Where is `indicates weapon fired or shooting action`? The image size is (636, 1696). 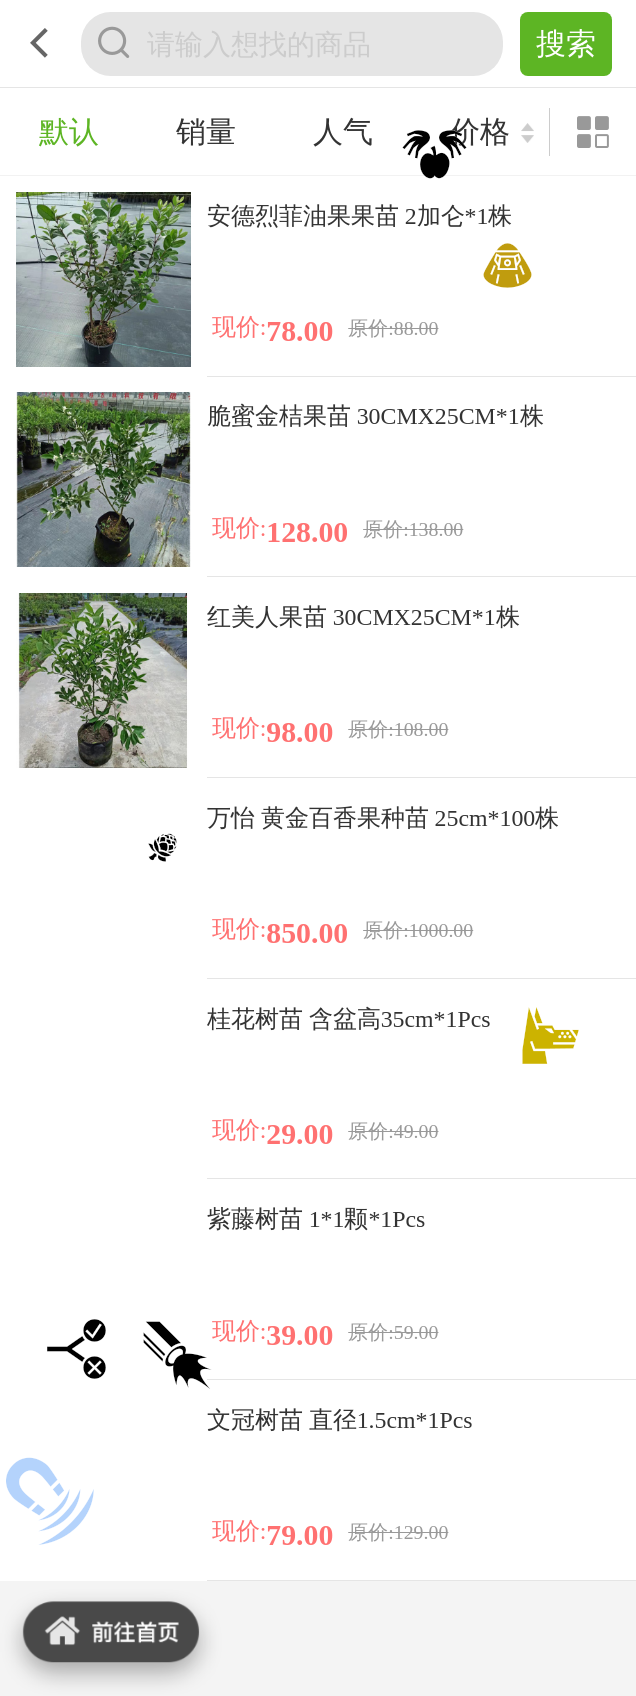
indicates weapon fired or shooting action is located at coordinates (177, 1355).